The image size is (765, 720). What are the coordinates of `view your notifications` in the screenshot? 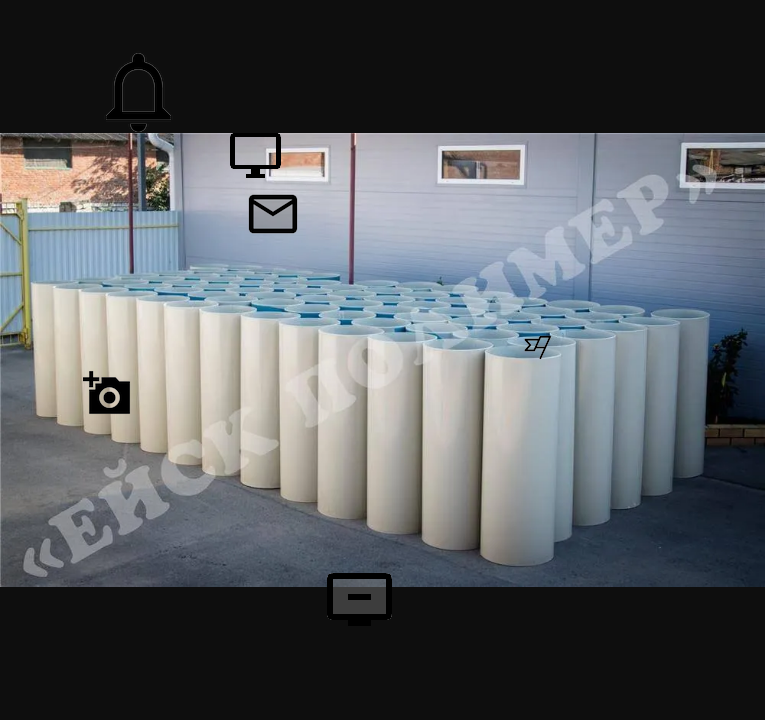 It's located at (138, 91).